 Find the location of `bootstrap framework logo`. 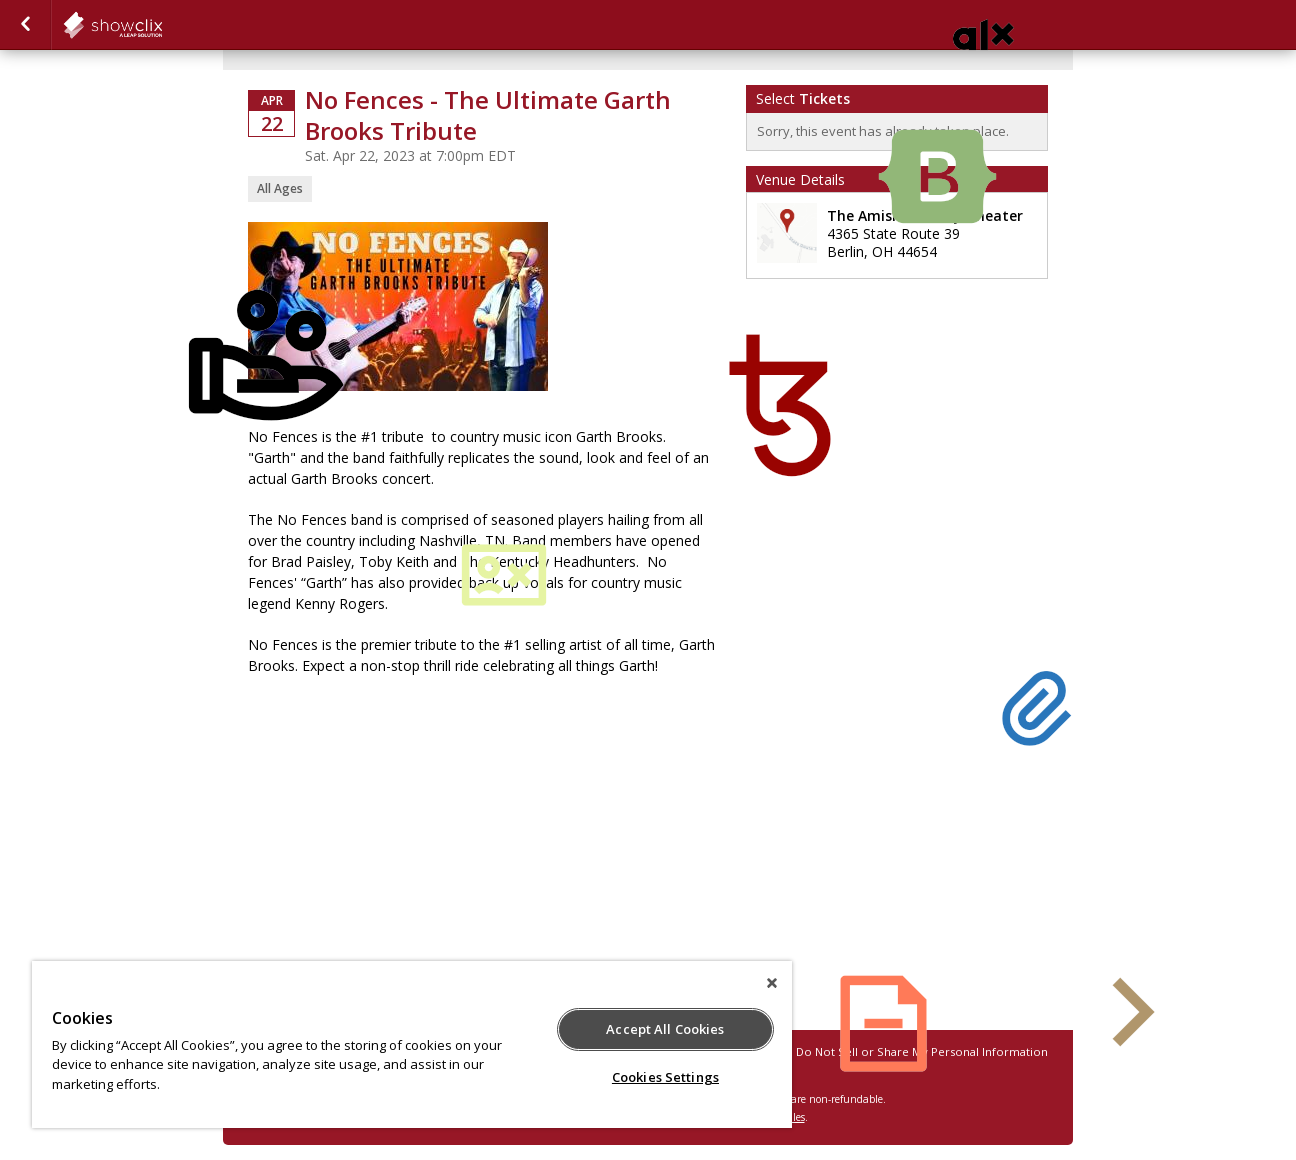

bootstrap framework logo is located at coordinates (937, 176).